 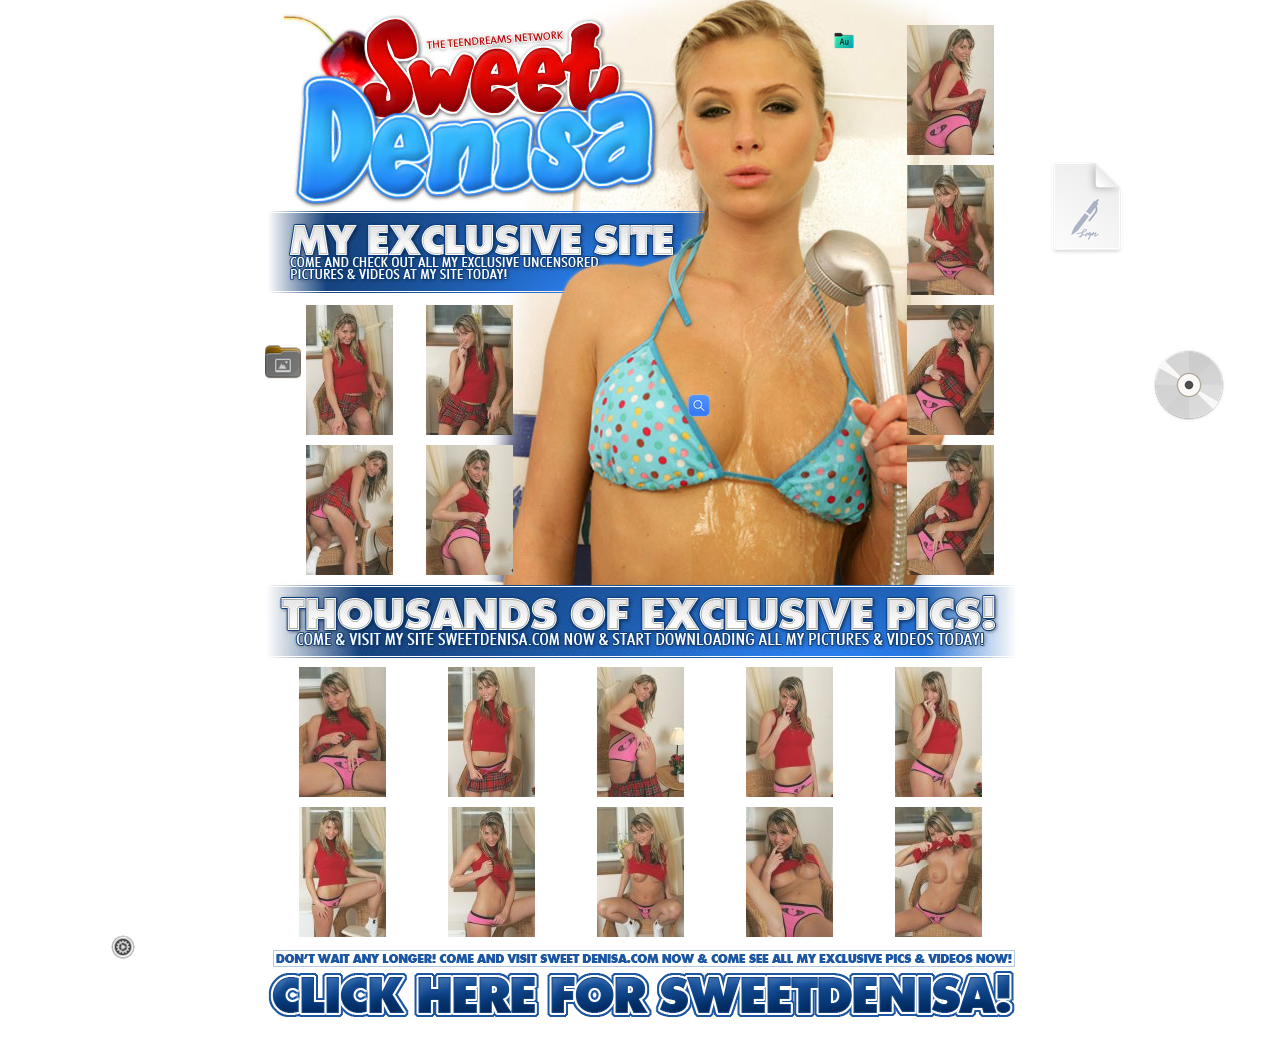 What do you see at coordinates (699, 406) in the screenshot?
I see `open search preferences or settings` at bounding box center [699, 406].